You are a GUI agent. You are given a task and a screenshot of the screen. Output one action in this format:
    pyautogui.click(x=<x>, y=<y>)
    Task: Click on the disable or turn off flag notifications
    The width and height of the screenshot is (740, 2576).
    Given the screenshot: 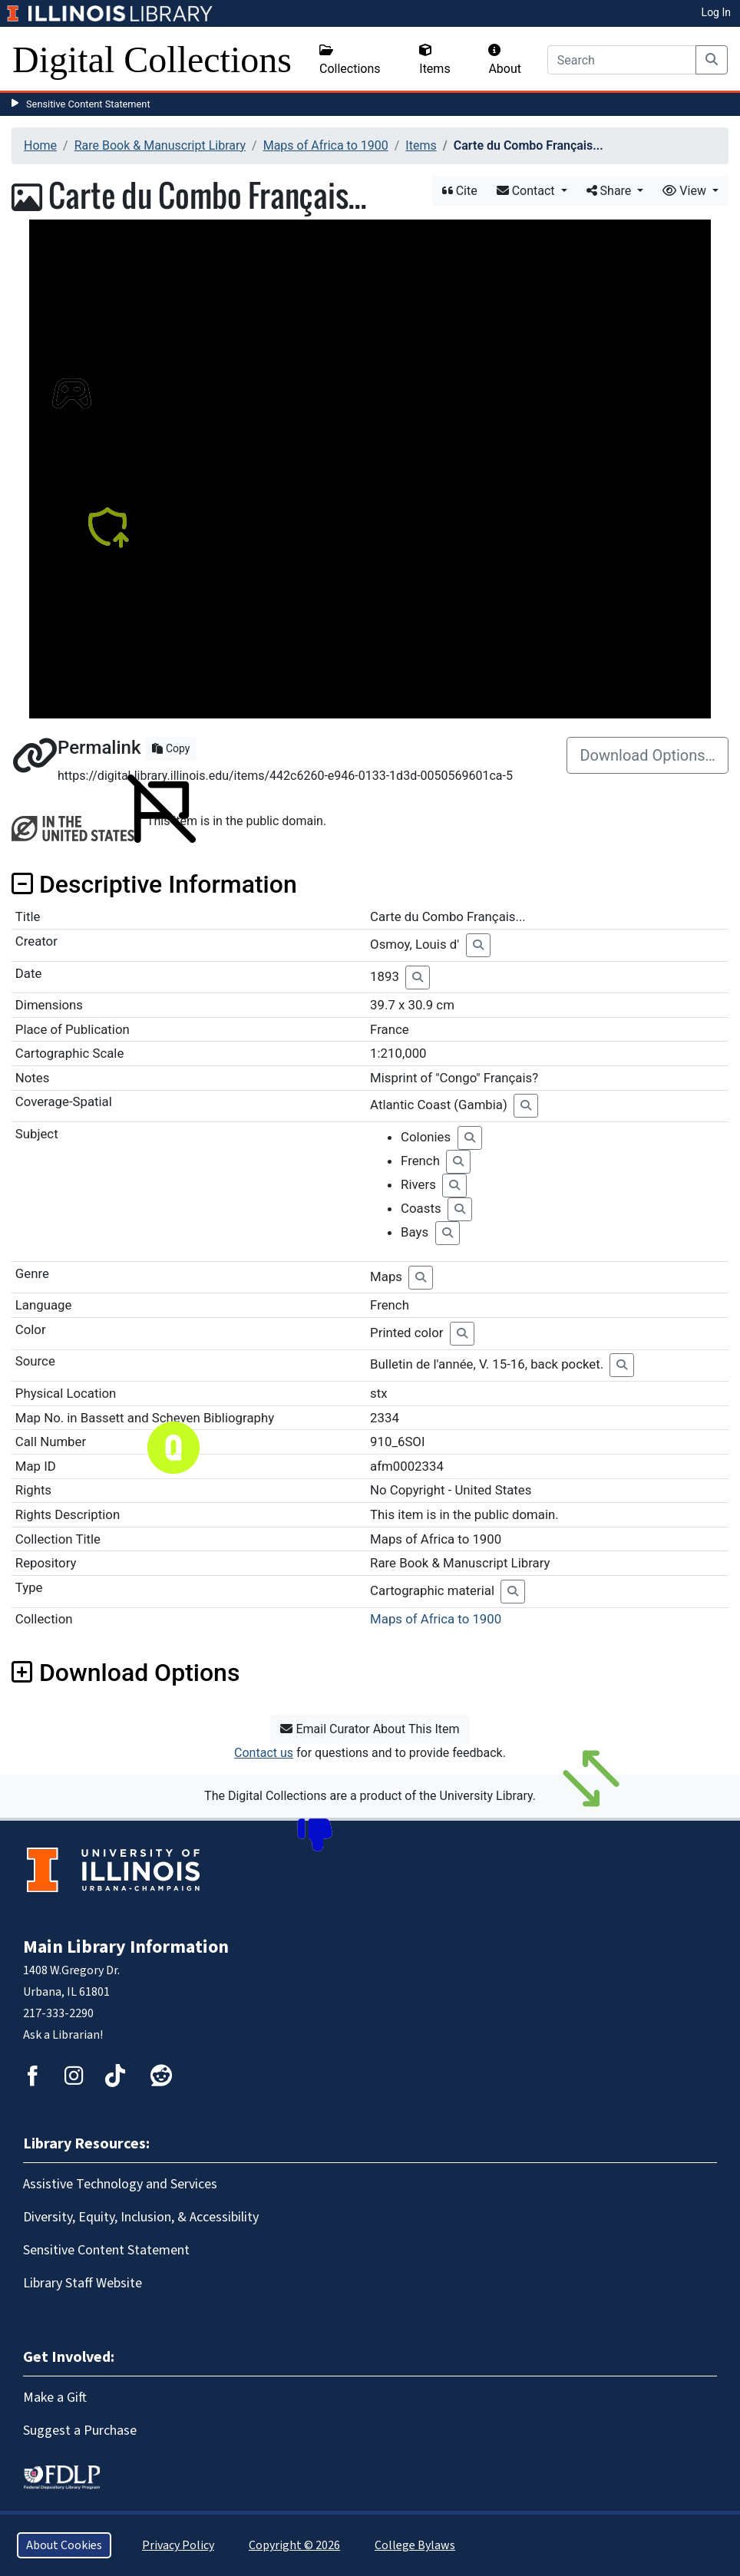 What is the action you would take?
    pyautogui.click(x=161, y=808)
    